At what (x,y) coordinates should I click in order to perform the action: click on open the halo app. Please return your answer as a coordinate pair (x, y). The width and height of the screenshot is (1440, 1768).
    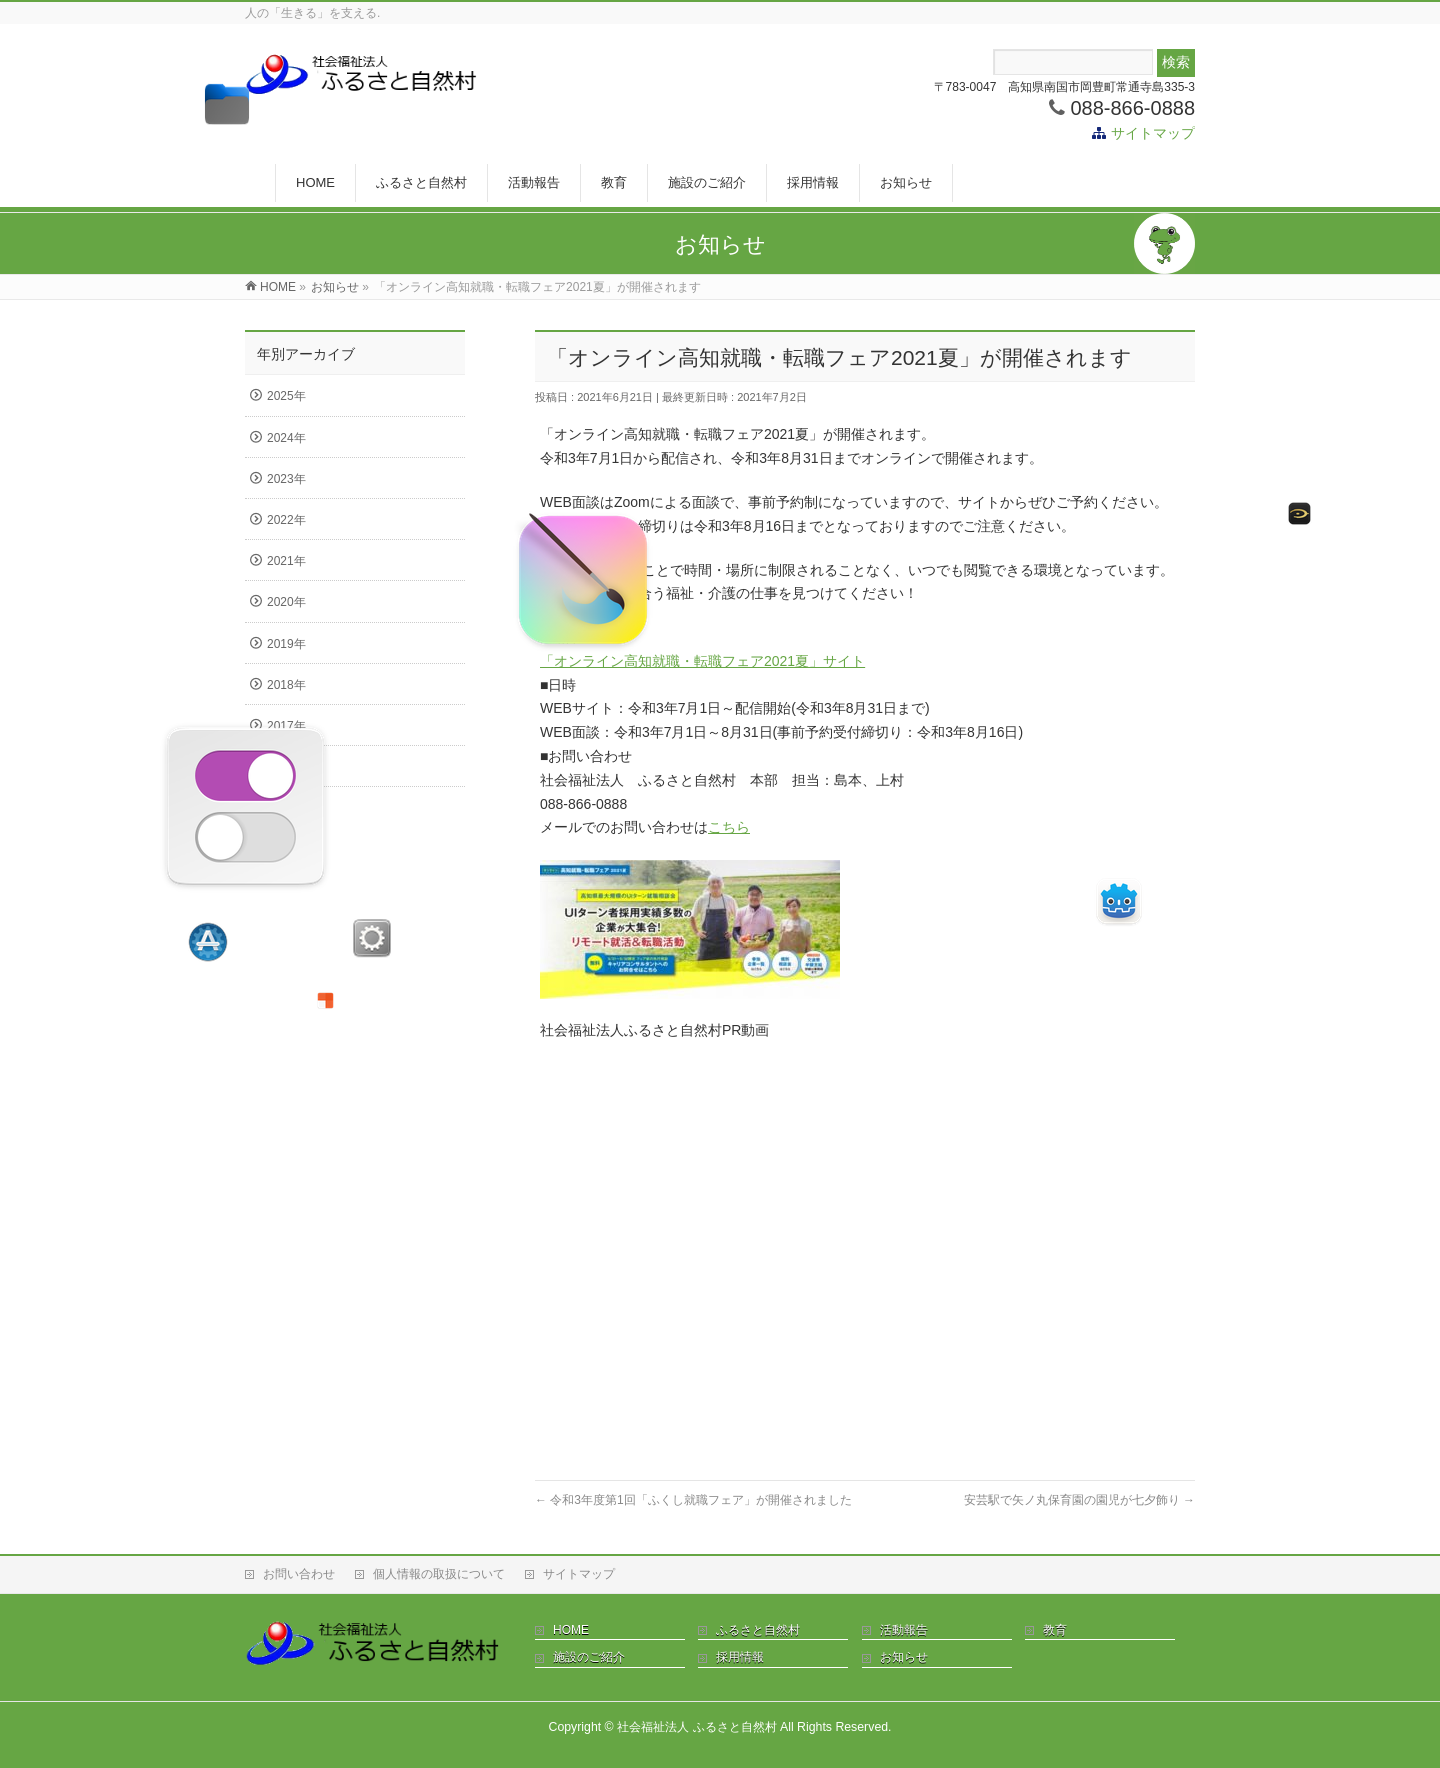
    Looking at the image, I should click on (1299, 513).